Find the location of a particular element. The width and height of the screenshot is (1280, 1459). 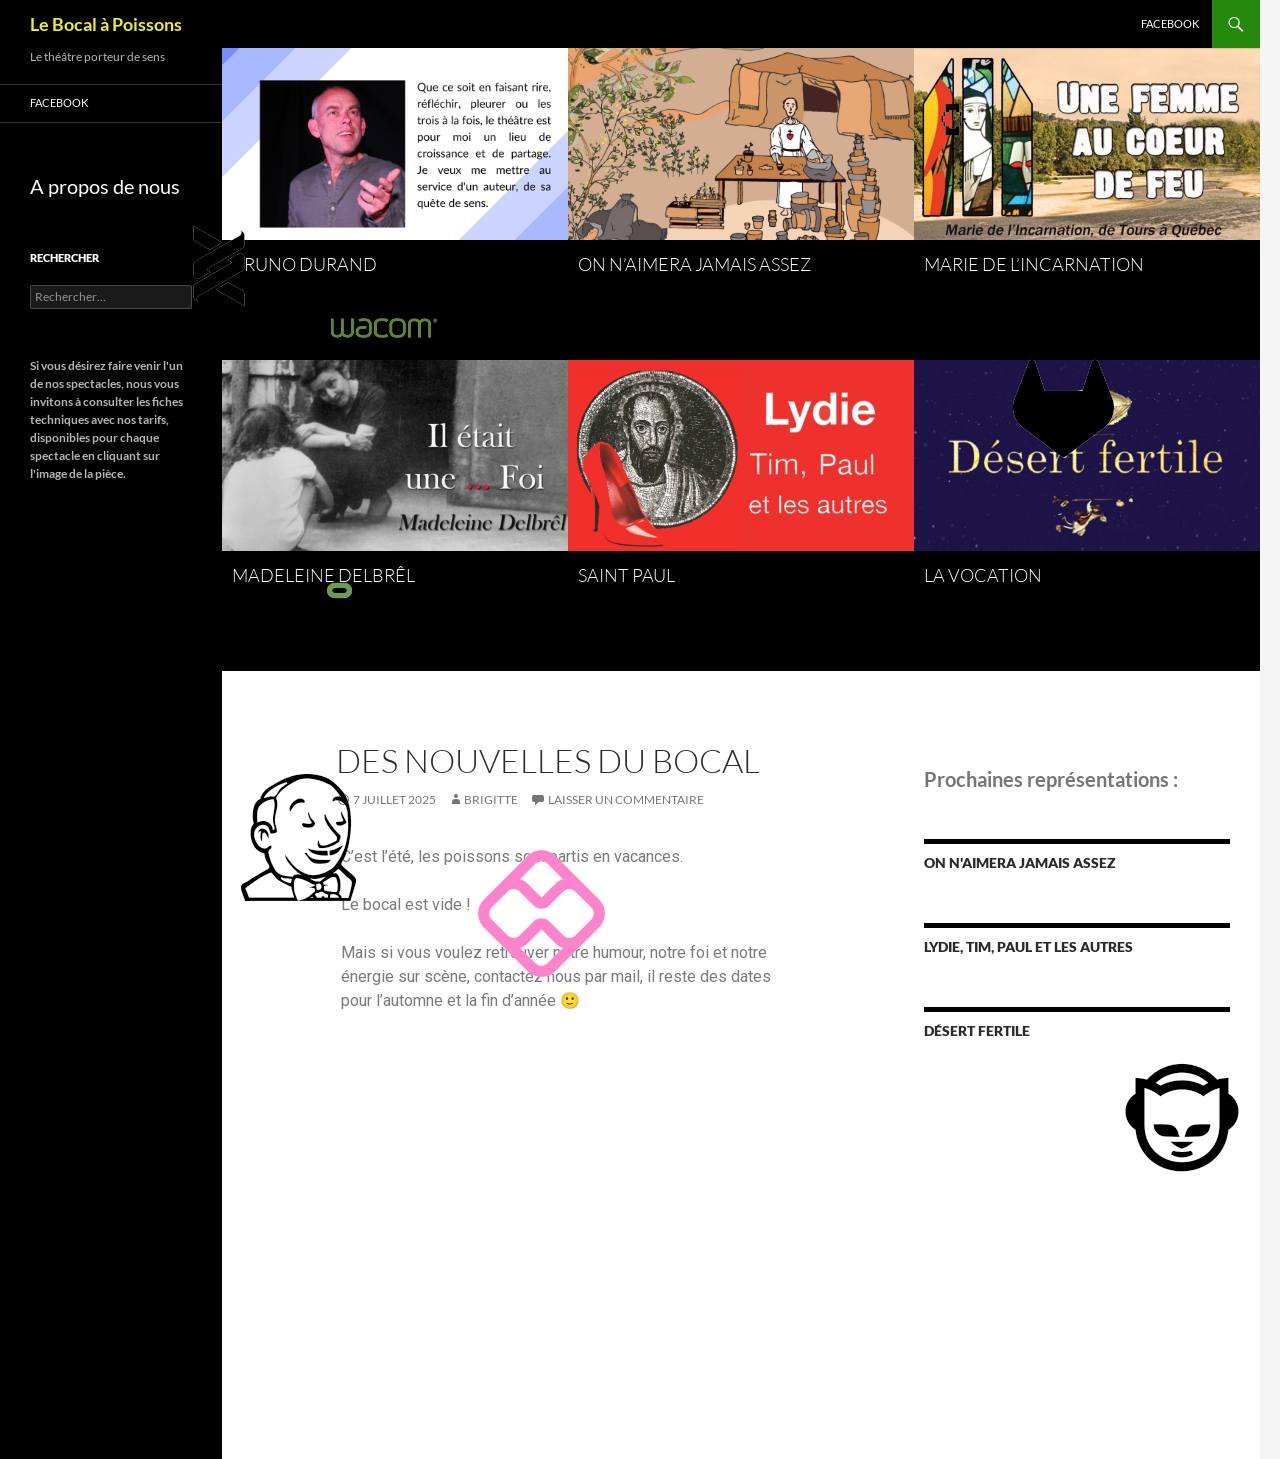

visit Hackernoon website or blog is located at coordinates (953, 119).